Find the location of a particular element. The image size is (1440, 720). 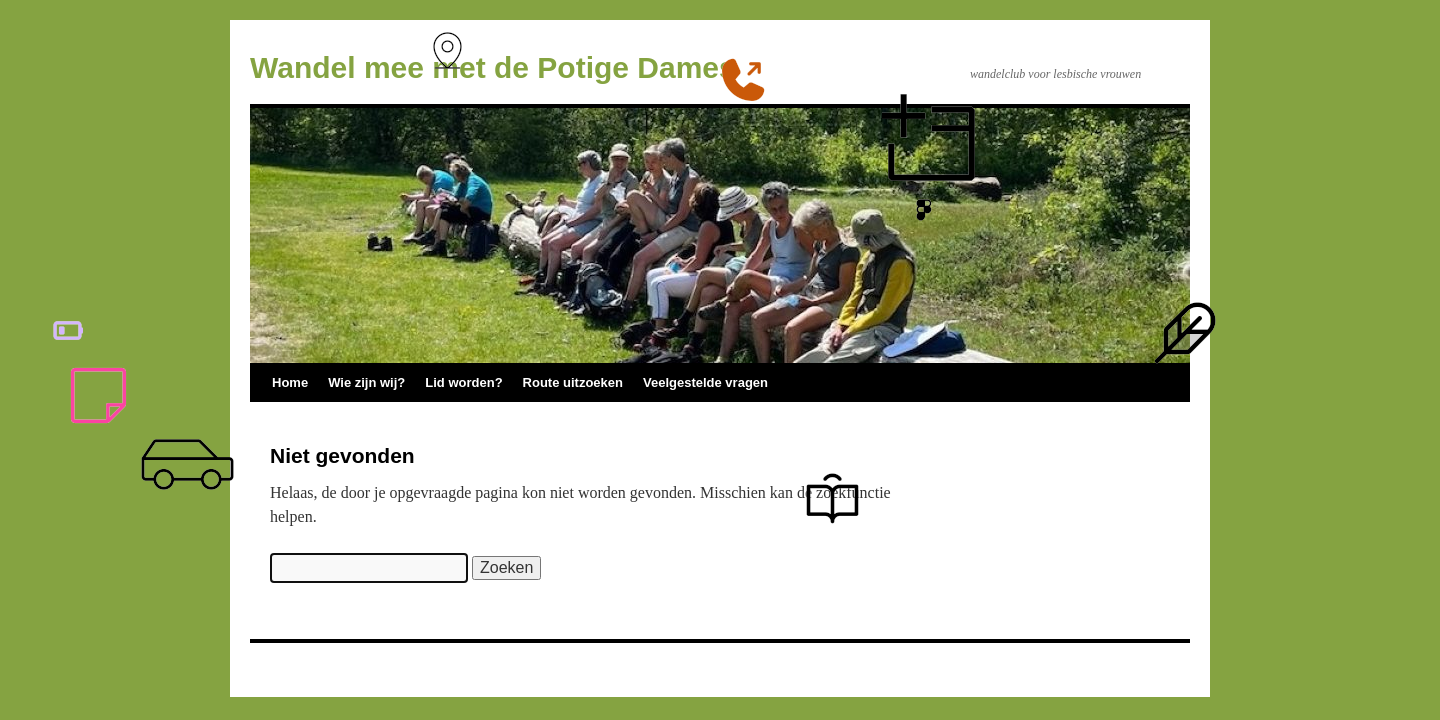

compose a new message or note is located at coordinates (1184, 334).